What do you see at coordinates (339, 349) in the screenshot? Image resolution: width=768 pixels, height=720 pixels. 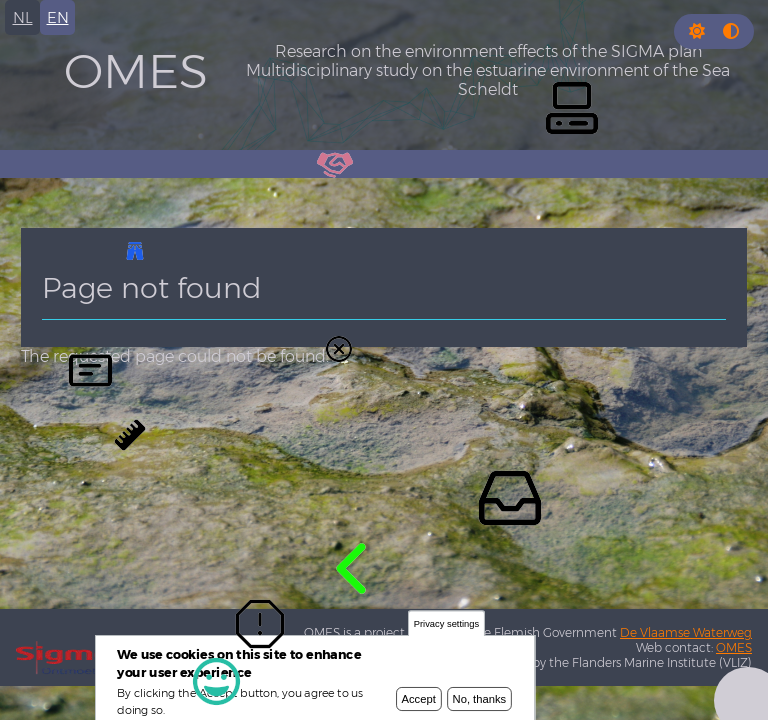 I see `close or dismiss a dialog` at bounding box center [339, 349].